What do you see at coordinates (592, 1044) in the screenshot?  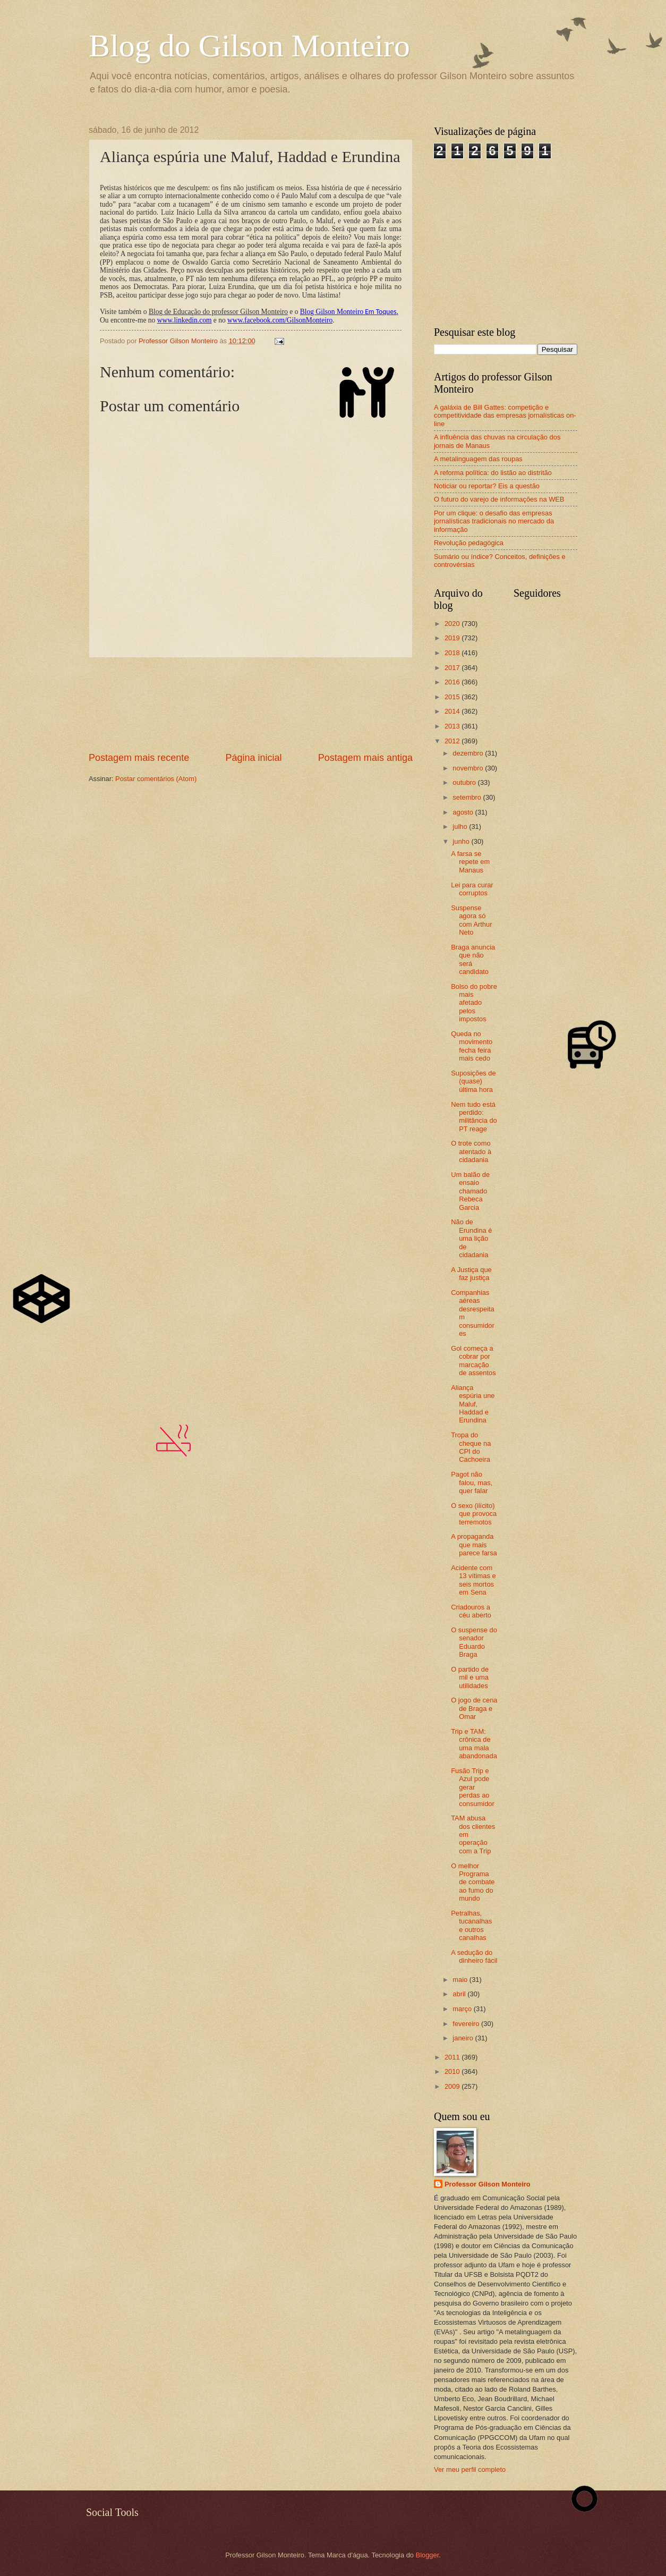 I see `view bus or transit departure times` at bounding box center [592, 1044].